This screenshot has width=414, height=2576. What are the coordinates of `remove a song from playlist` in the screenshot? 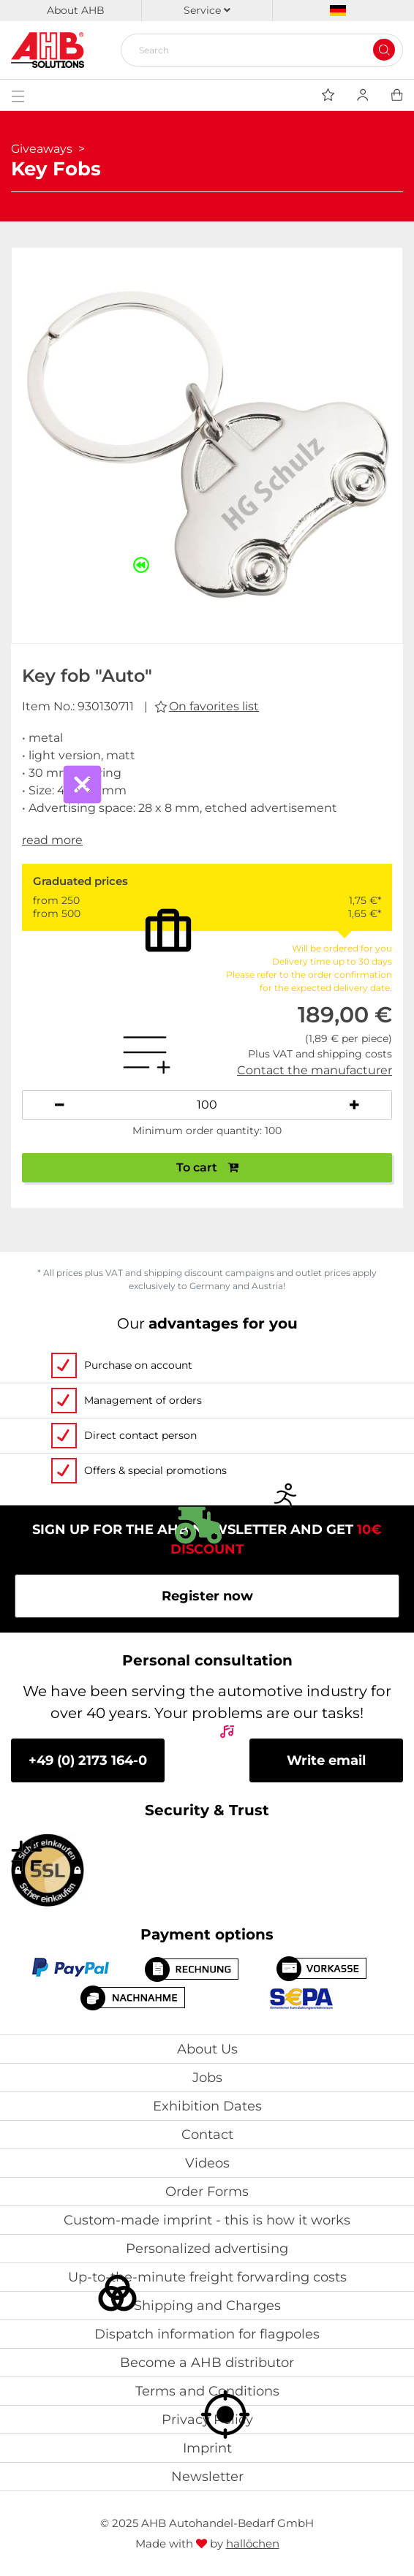 It's located at (227, 1731).